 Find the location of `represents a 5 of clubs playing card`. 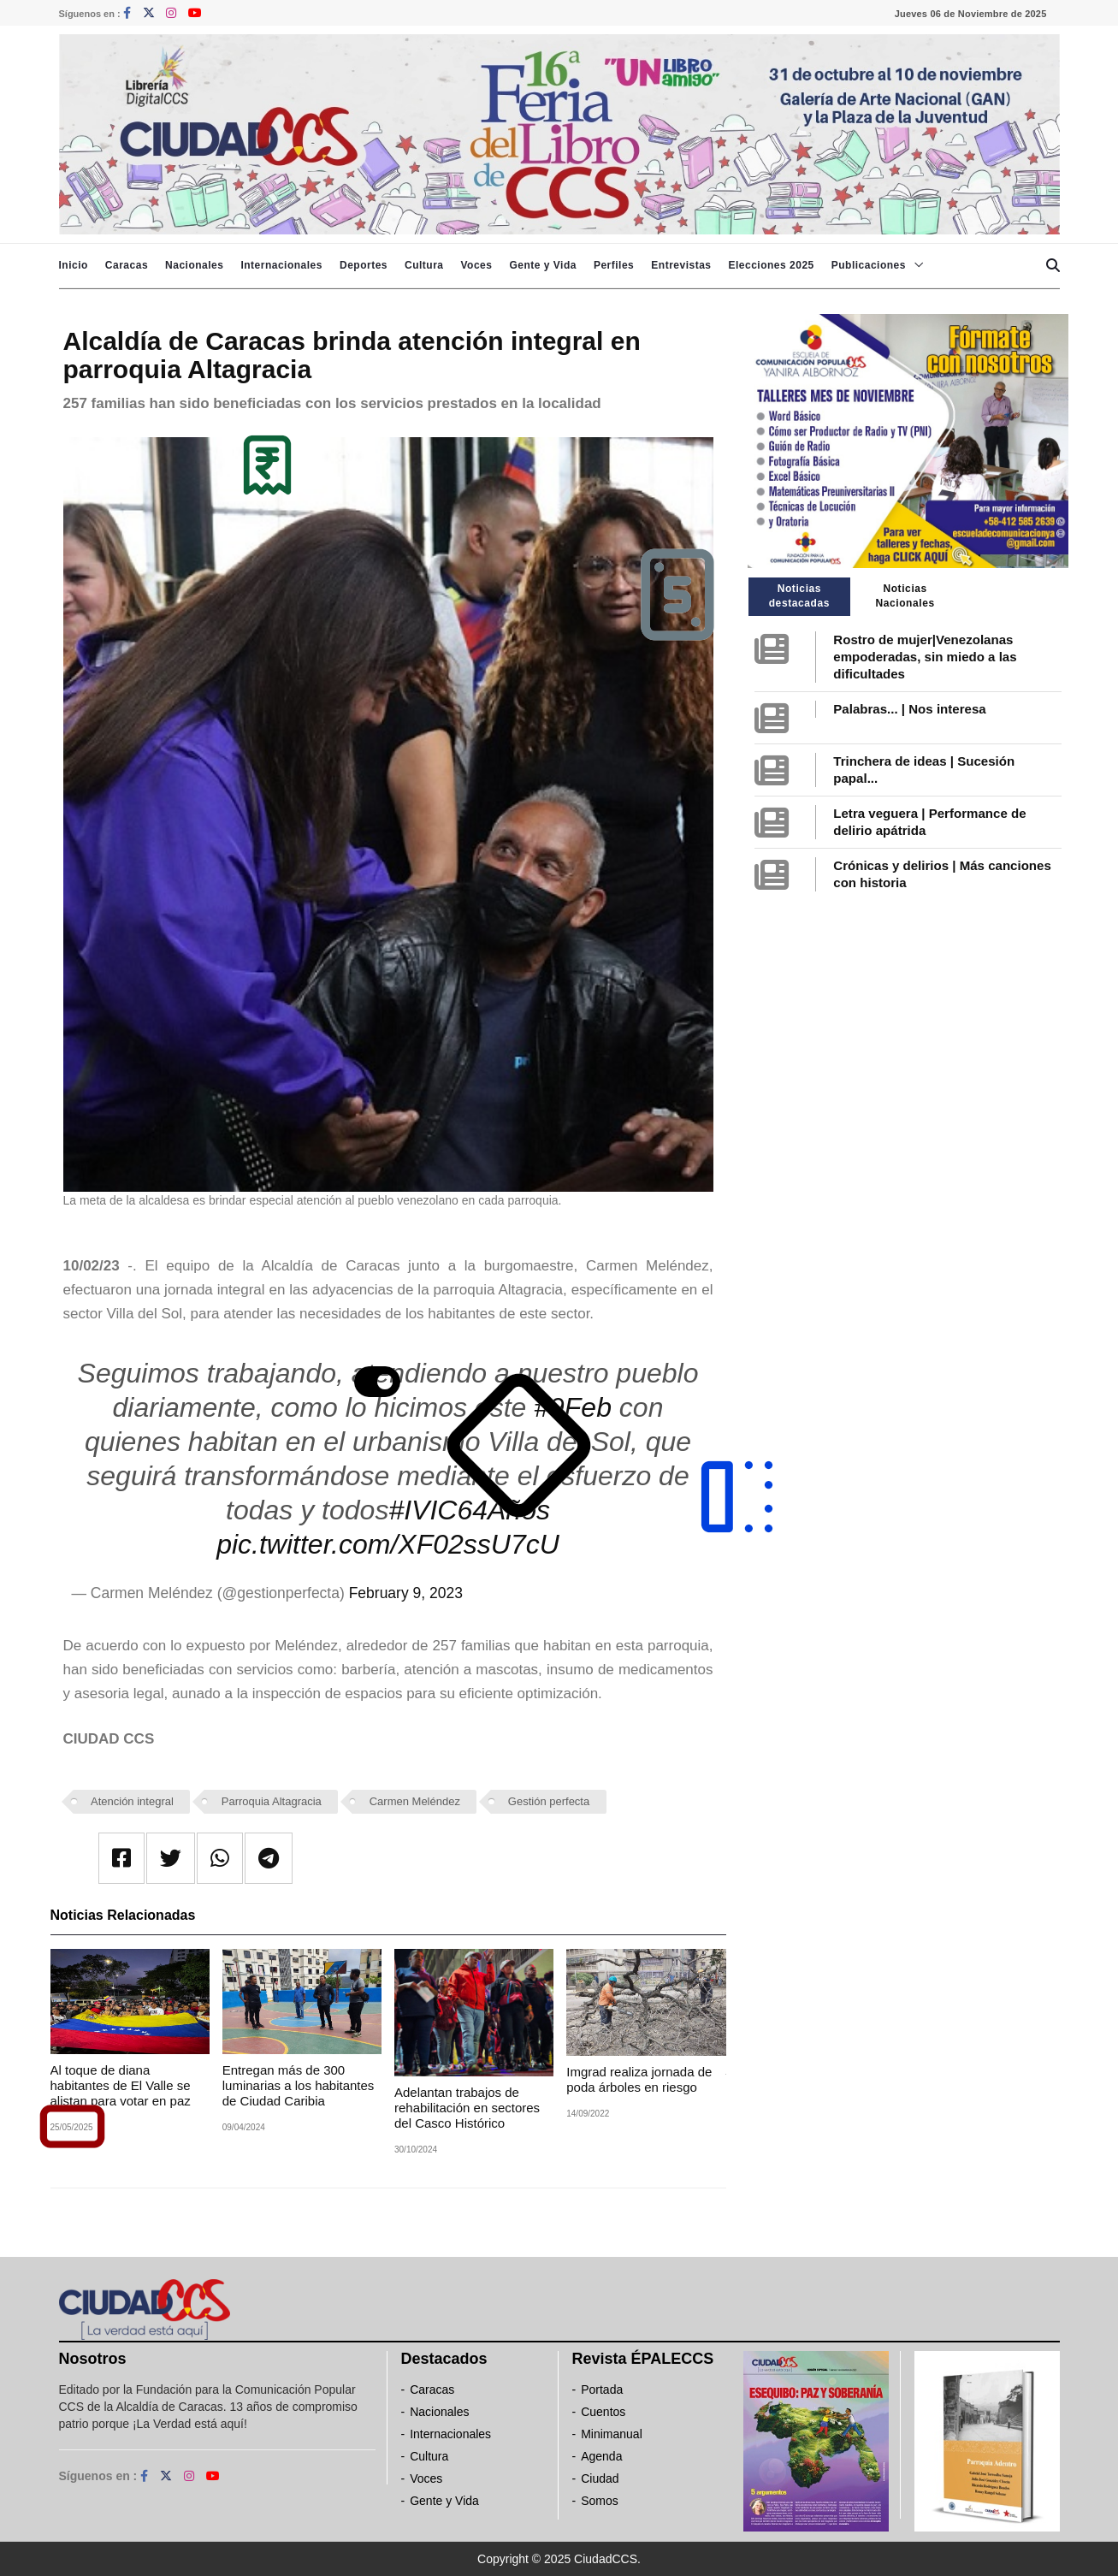

represents a 5 of clubs playing card is located at coordinates (677, 595).